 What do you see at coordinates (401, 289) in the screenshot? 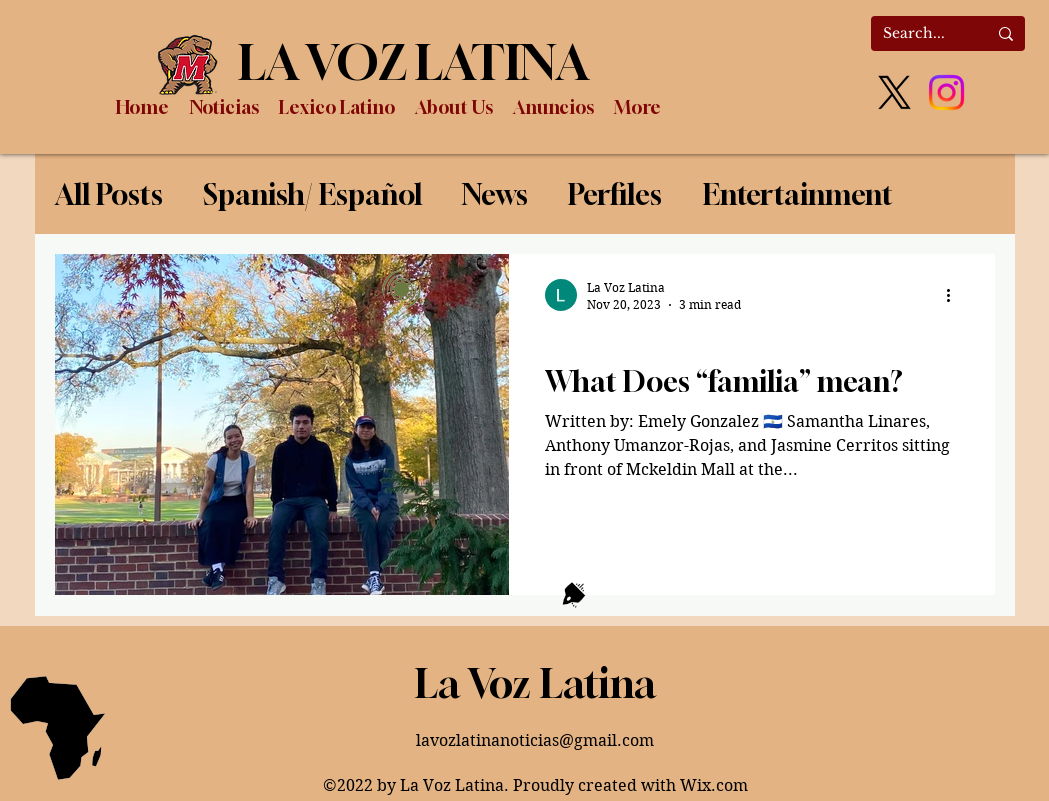
I see `indicates motion detection is active` at bounding box center [401, 289].